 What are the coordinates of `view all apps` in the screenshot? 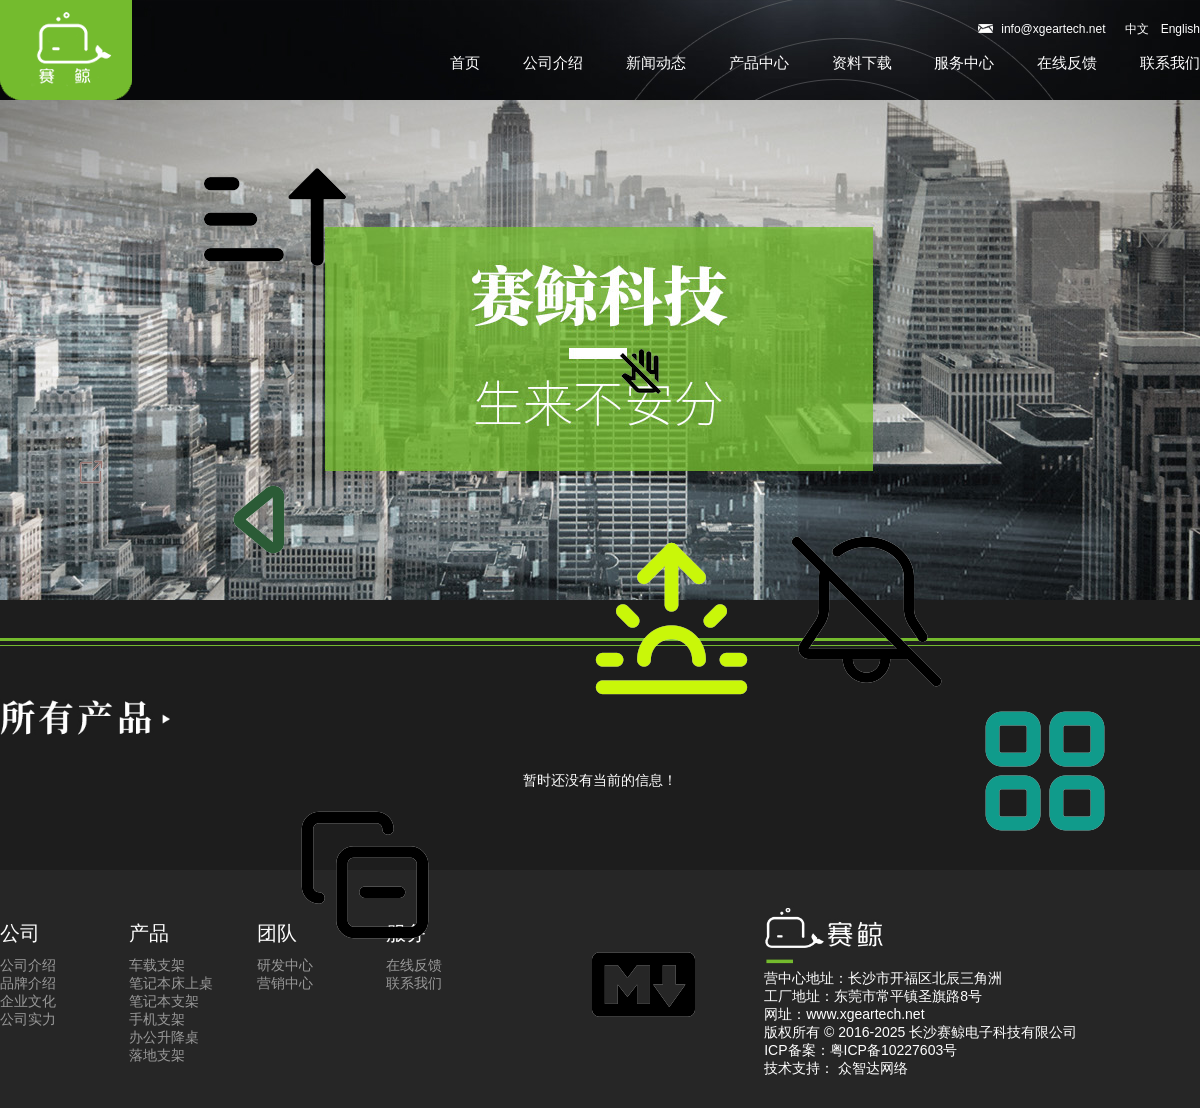 It's located at (1045, 771).